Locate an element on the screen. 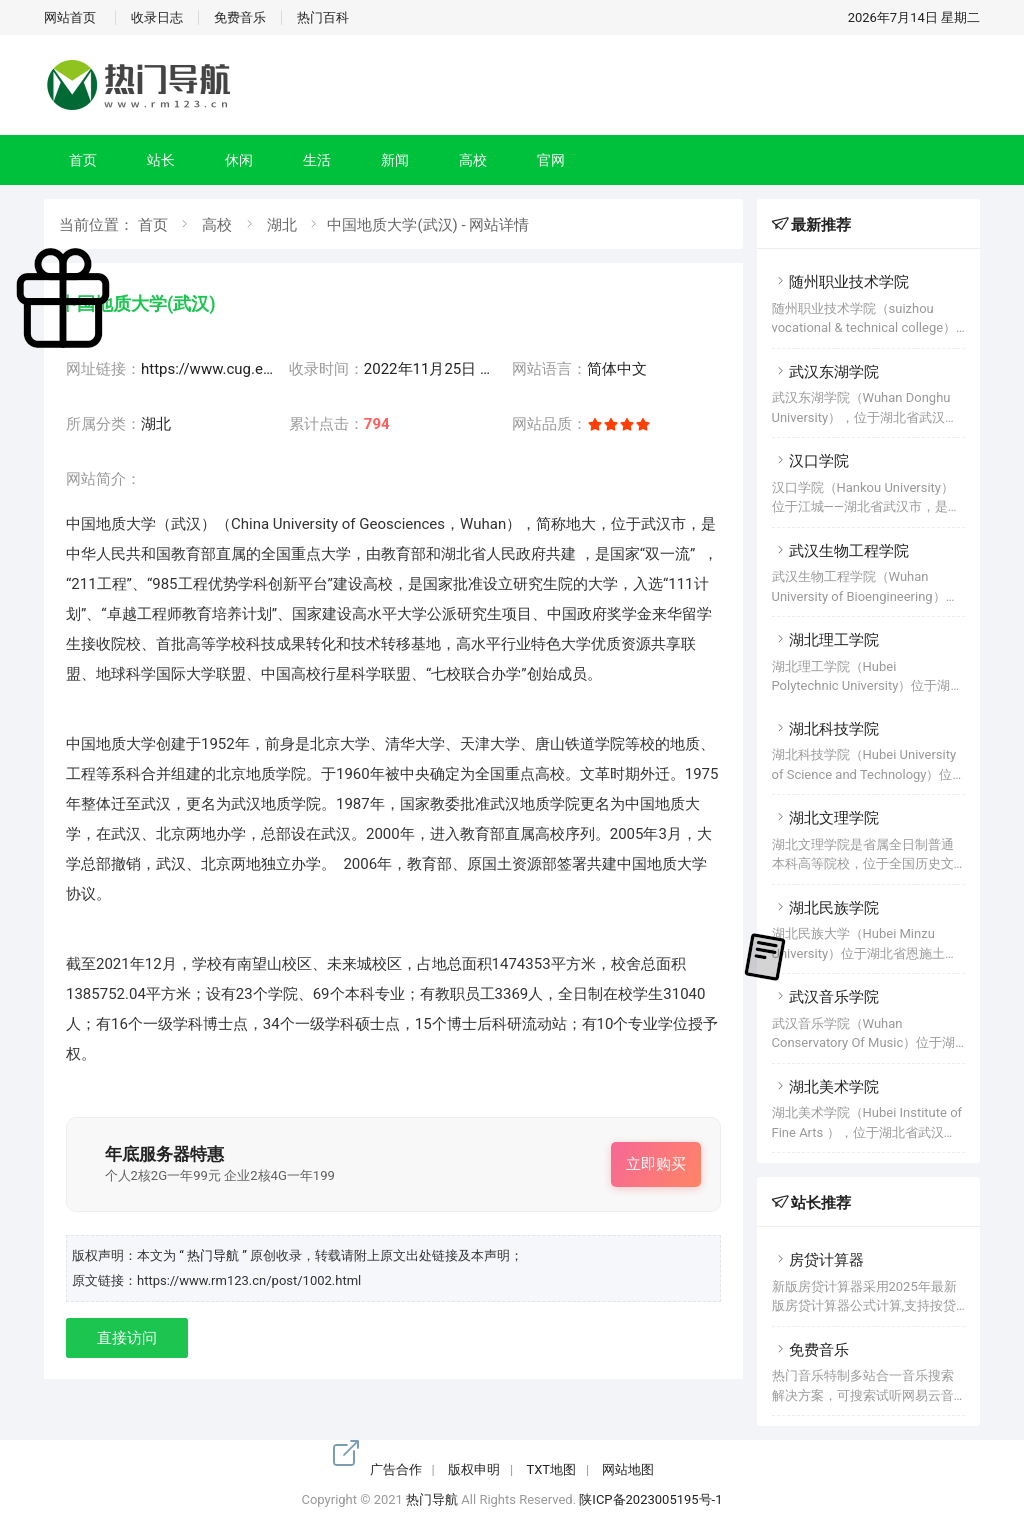 The width and height of the screenshot is (1024, 1539). open link in a new tab or window is located at coordinates (346, 1453).